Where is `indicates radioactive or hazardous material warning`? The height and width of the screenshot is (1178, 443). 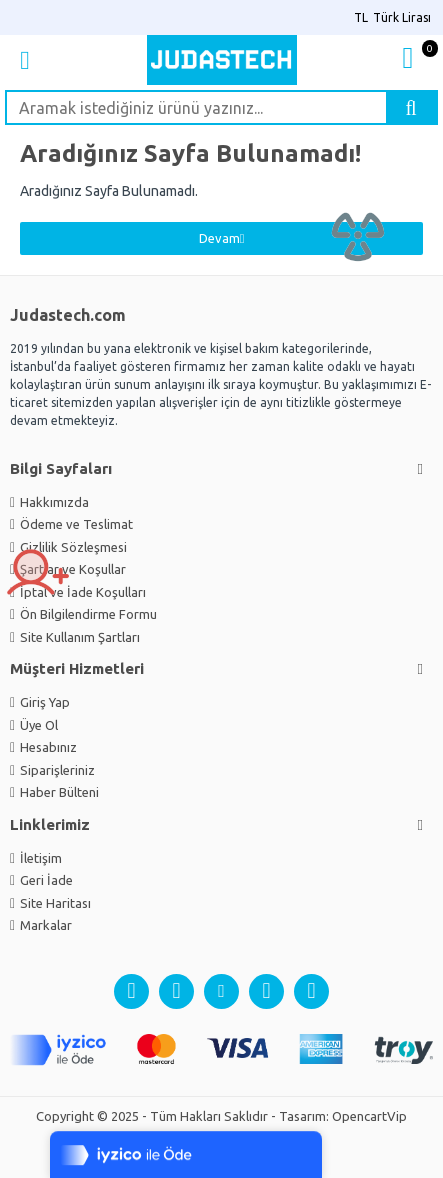
indicates radioactive or hazardous material warning is located at coordinates (358, 235).